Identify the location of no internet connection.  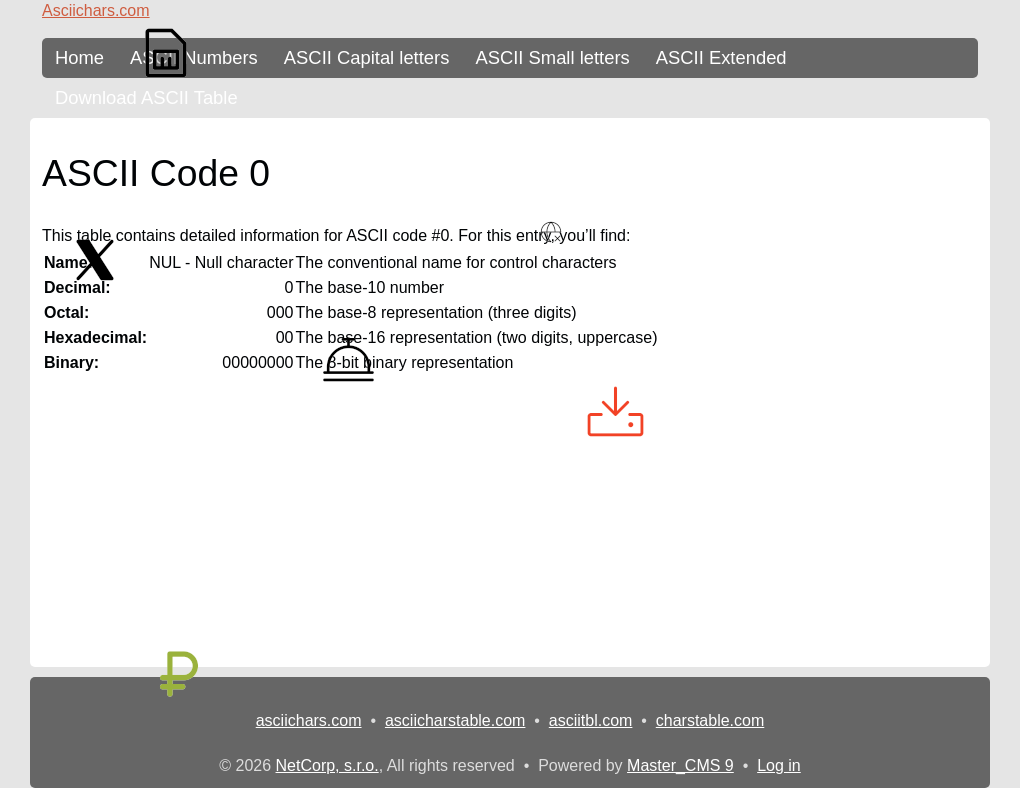
(551, 232).